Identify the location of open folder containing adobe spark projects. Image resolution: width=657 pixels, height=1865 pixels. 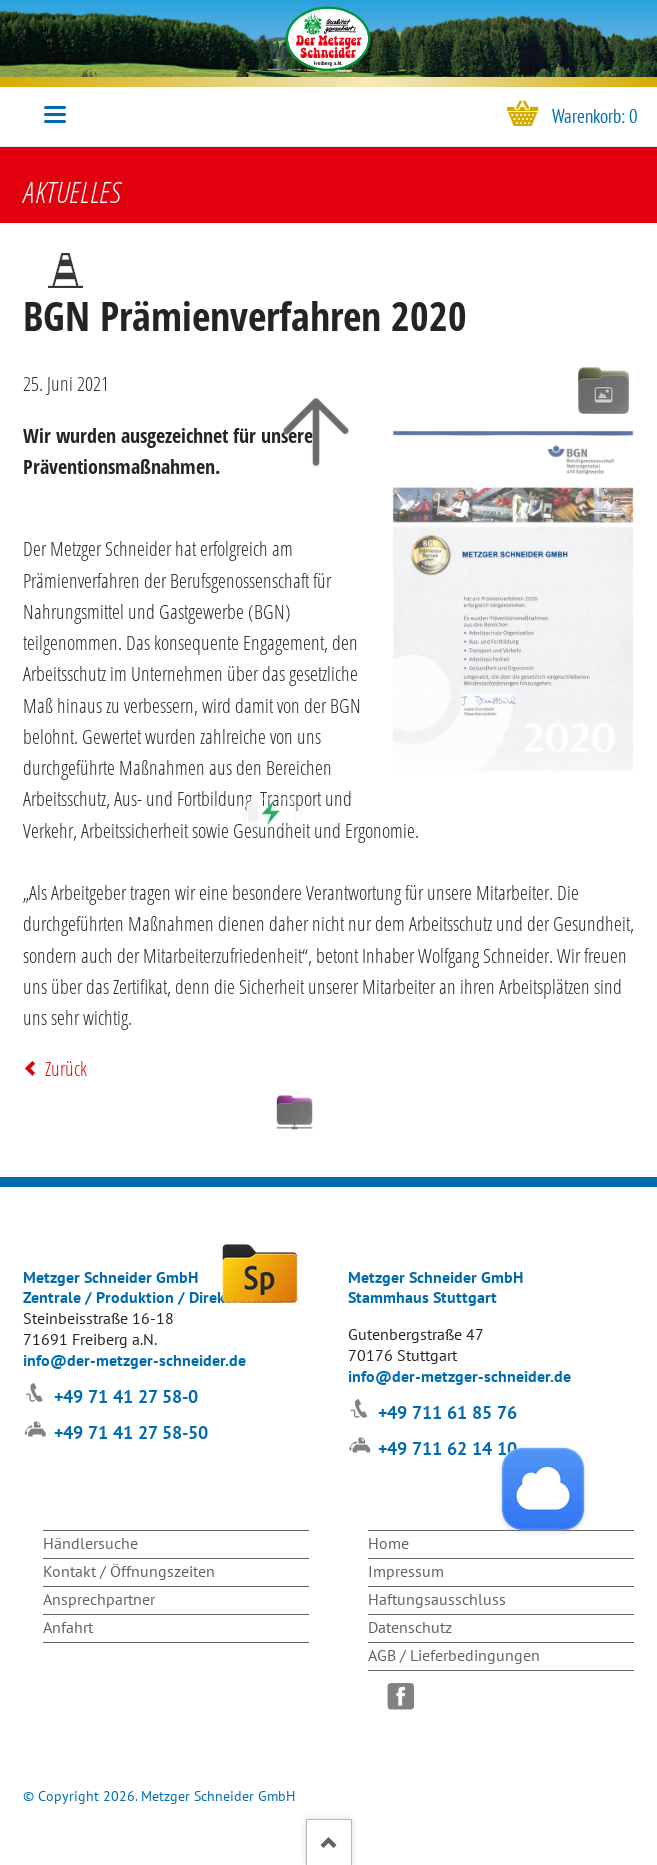
(259, 1275).